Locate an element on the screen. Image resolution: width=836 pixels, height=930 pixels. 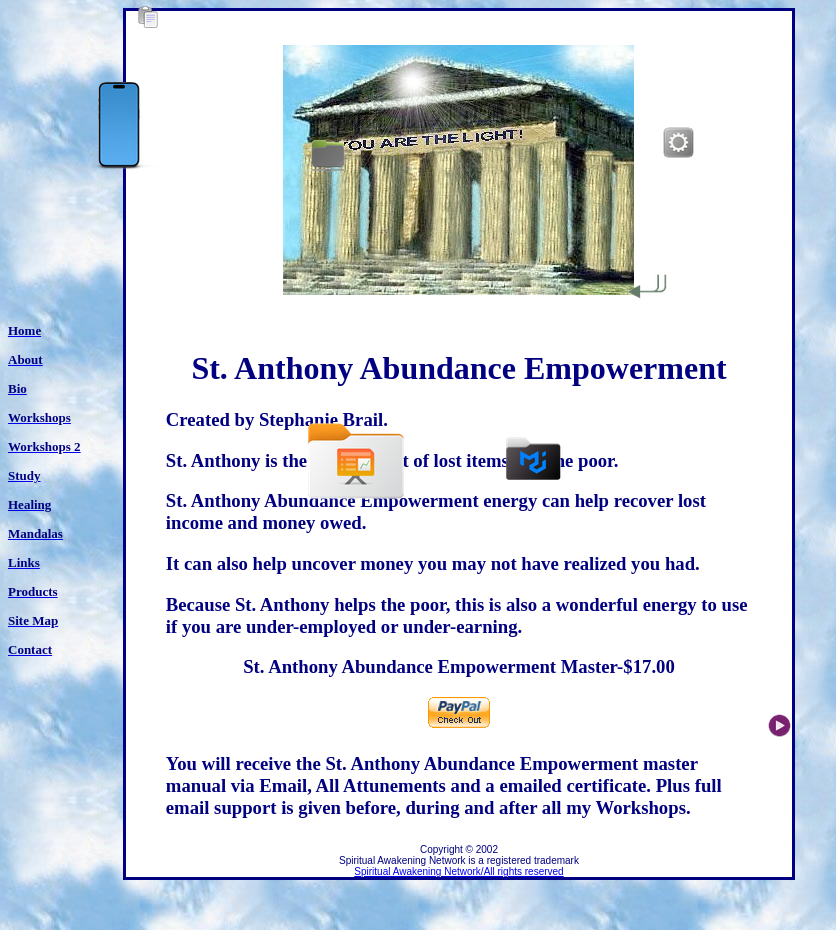
iPhone 15 Pro device icon is located at coordinates (119, 126).